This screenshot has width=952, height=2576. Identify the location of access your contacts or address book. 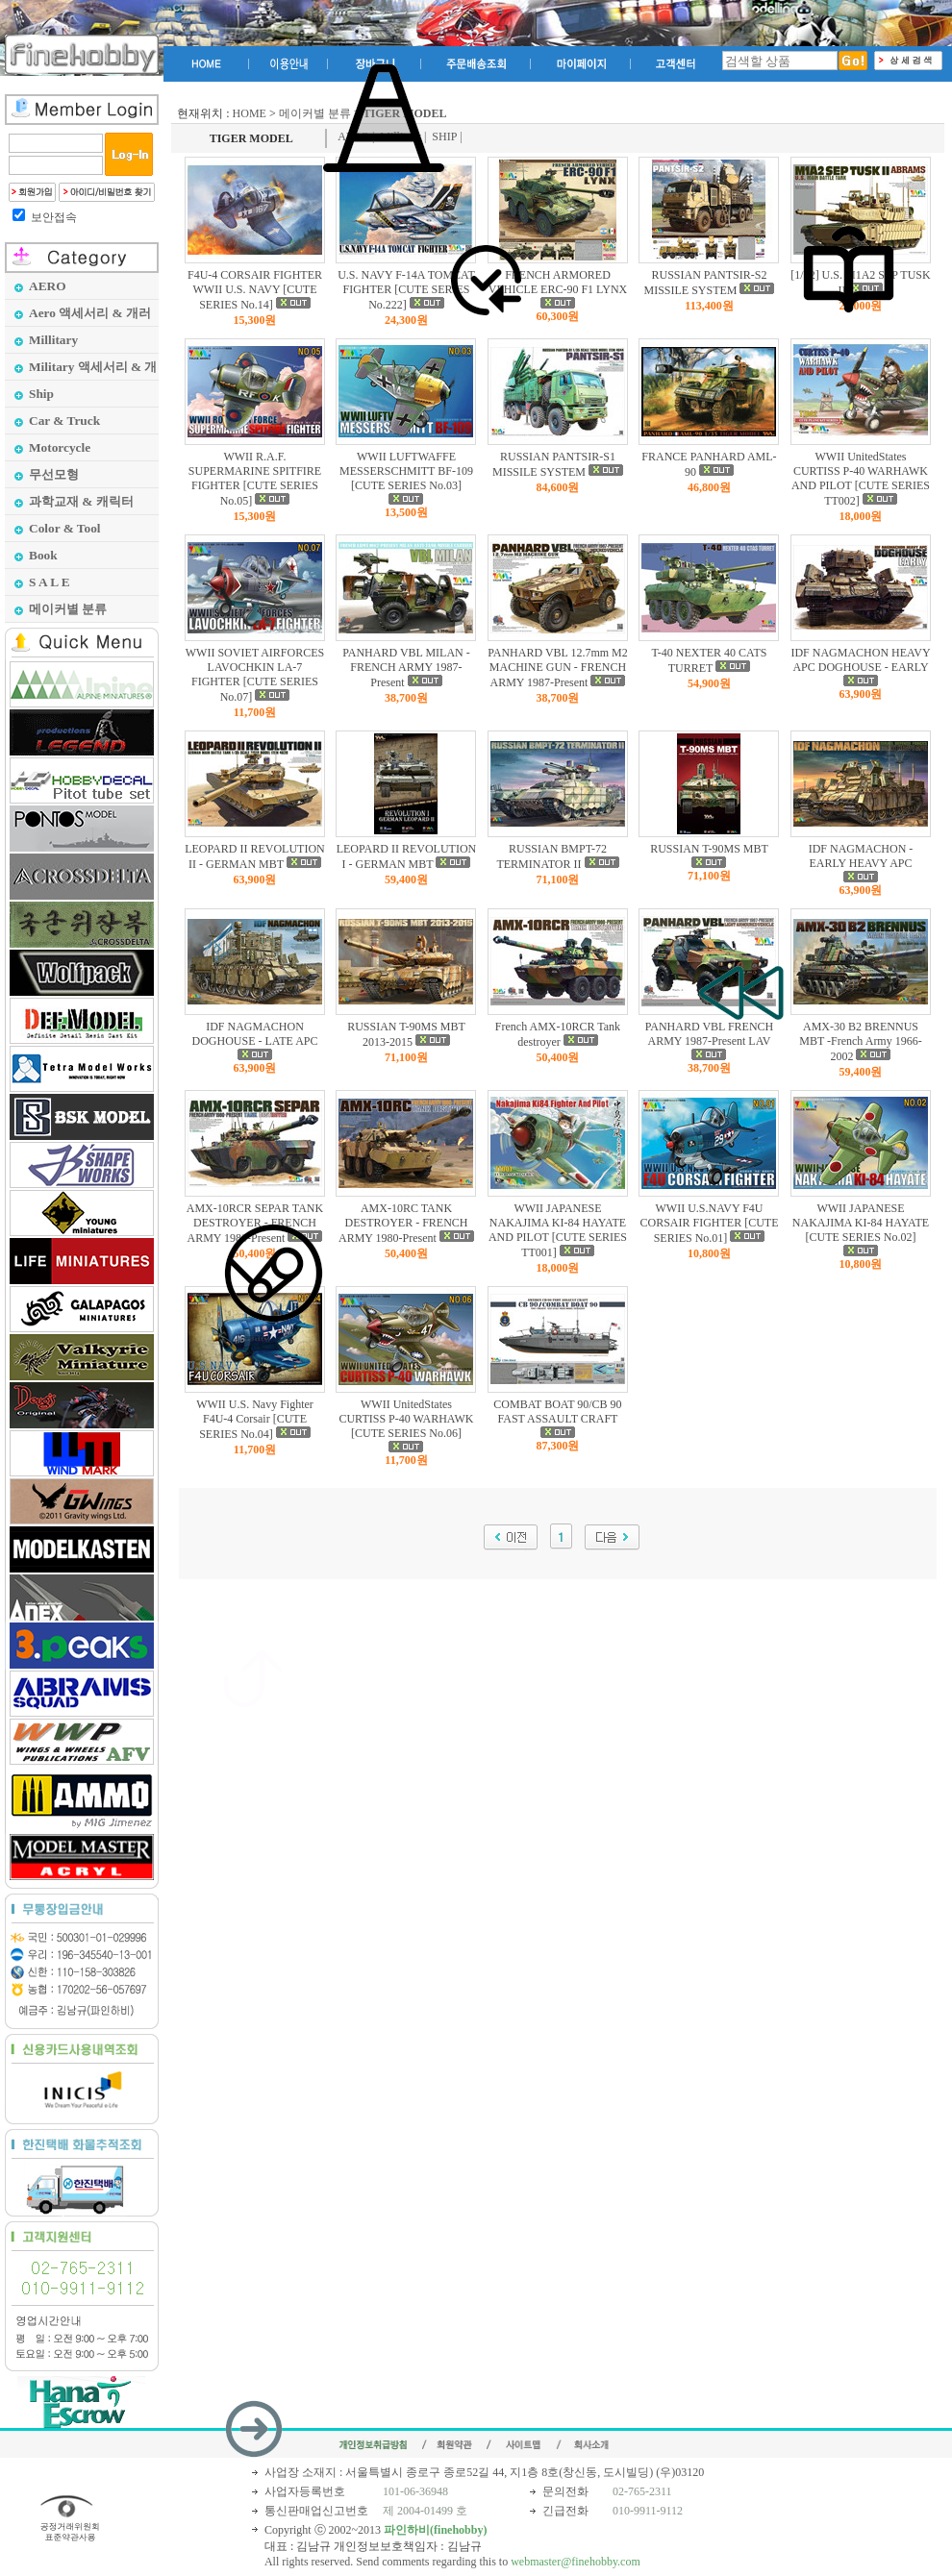
(848, 267).